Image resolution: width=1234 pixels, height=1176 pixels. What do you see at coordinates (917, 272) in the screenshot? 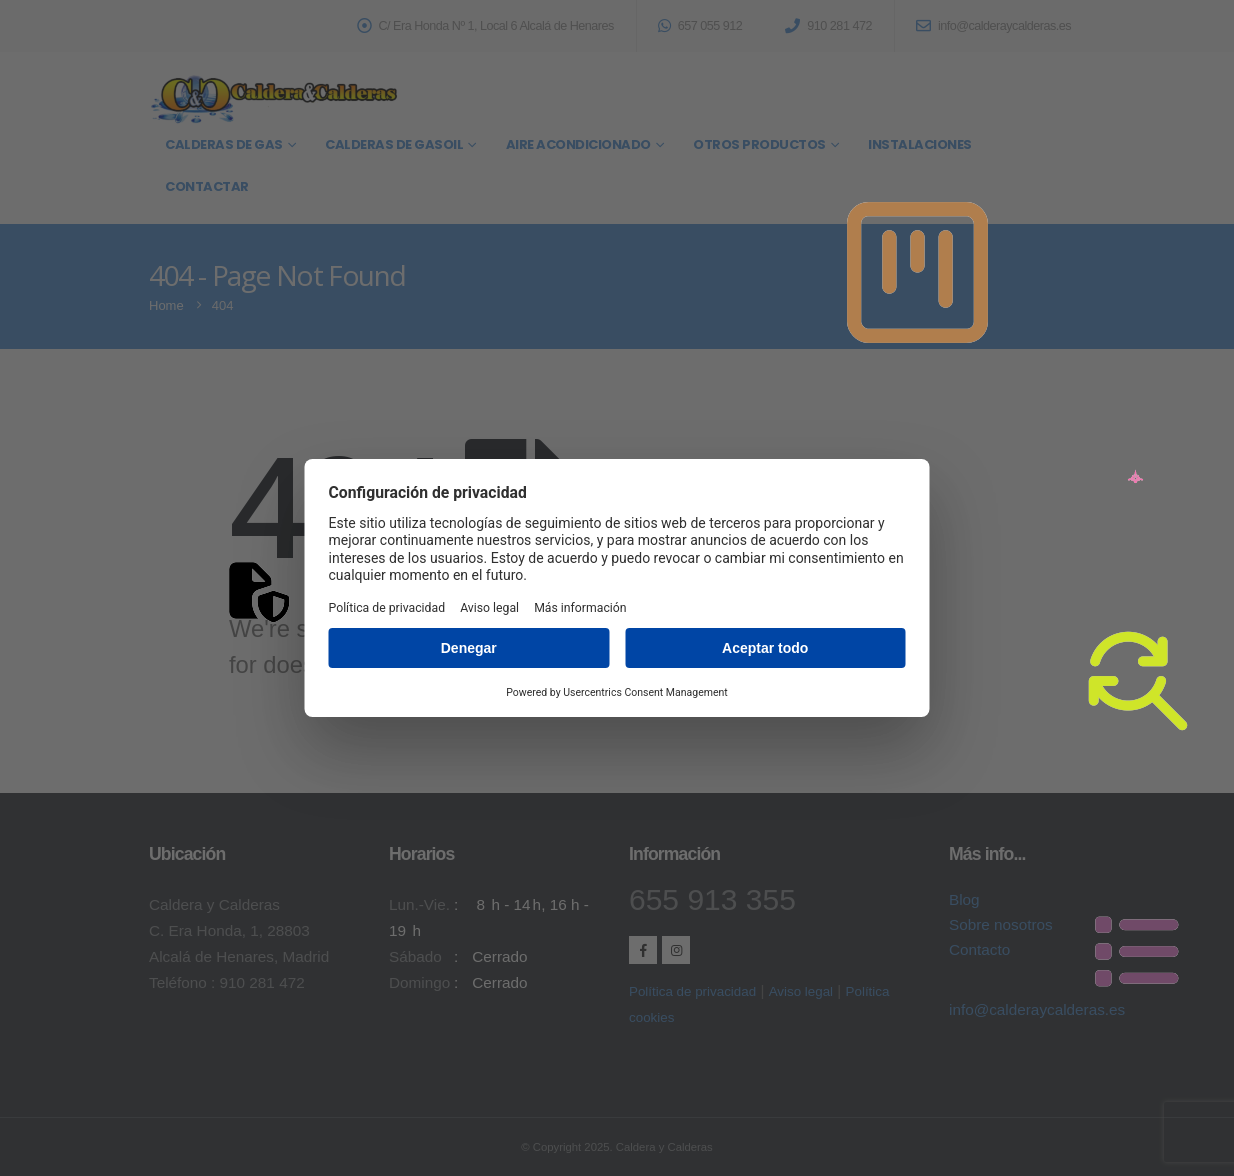
I see `open kanban board view` at bounding box center [917, 272].